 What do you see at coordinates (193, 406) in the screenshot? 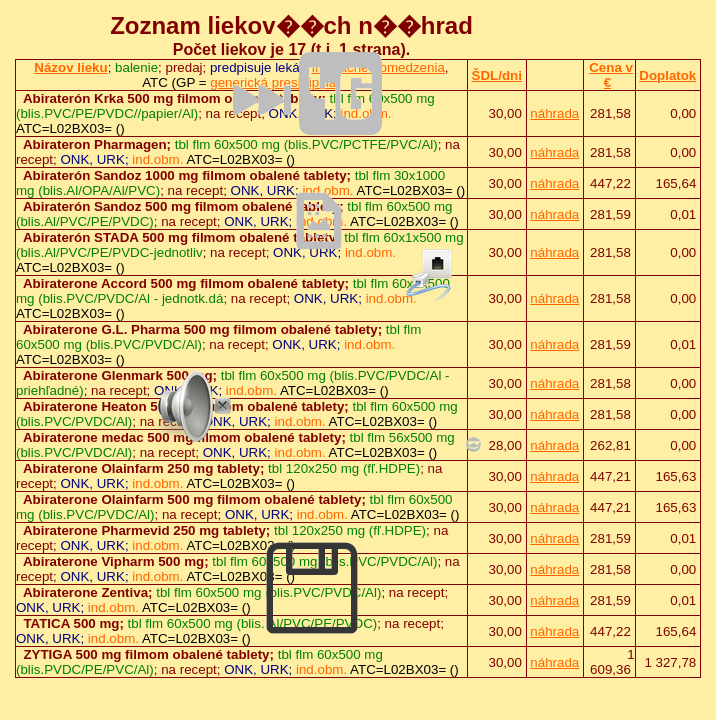
I see `indicates audio is muted` at bounding box center [193, 406].